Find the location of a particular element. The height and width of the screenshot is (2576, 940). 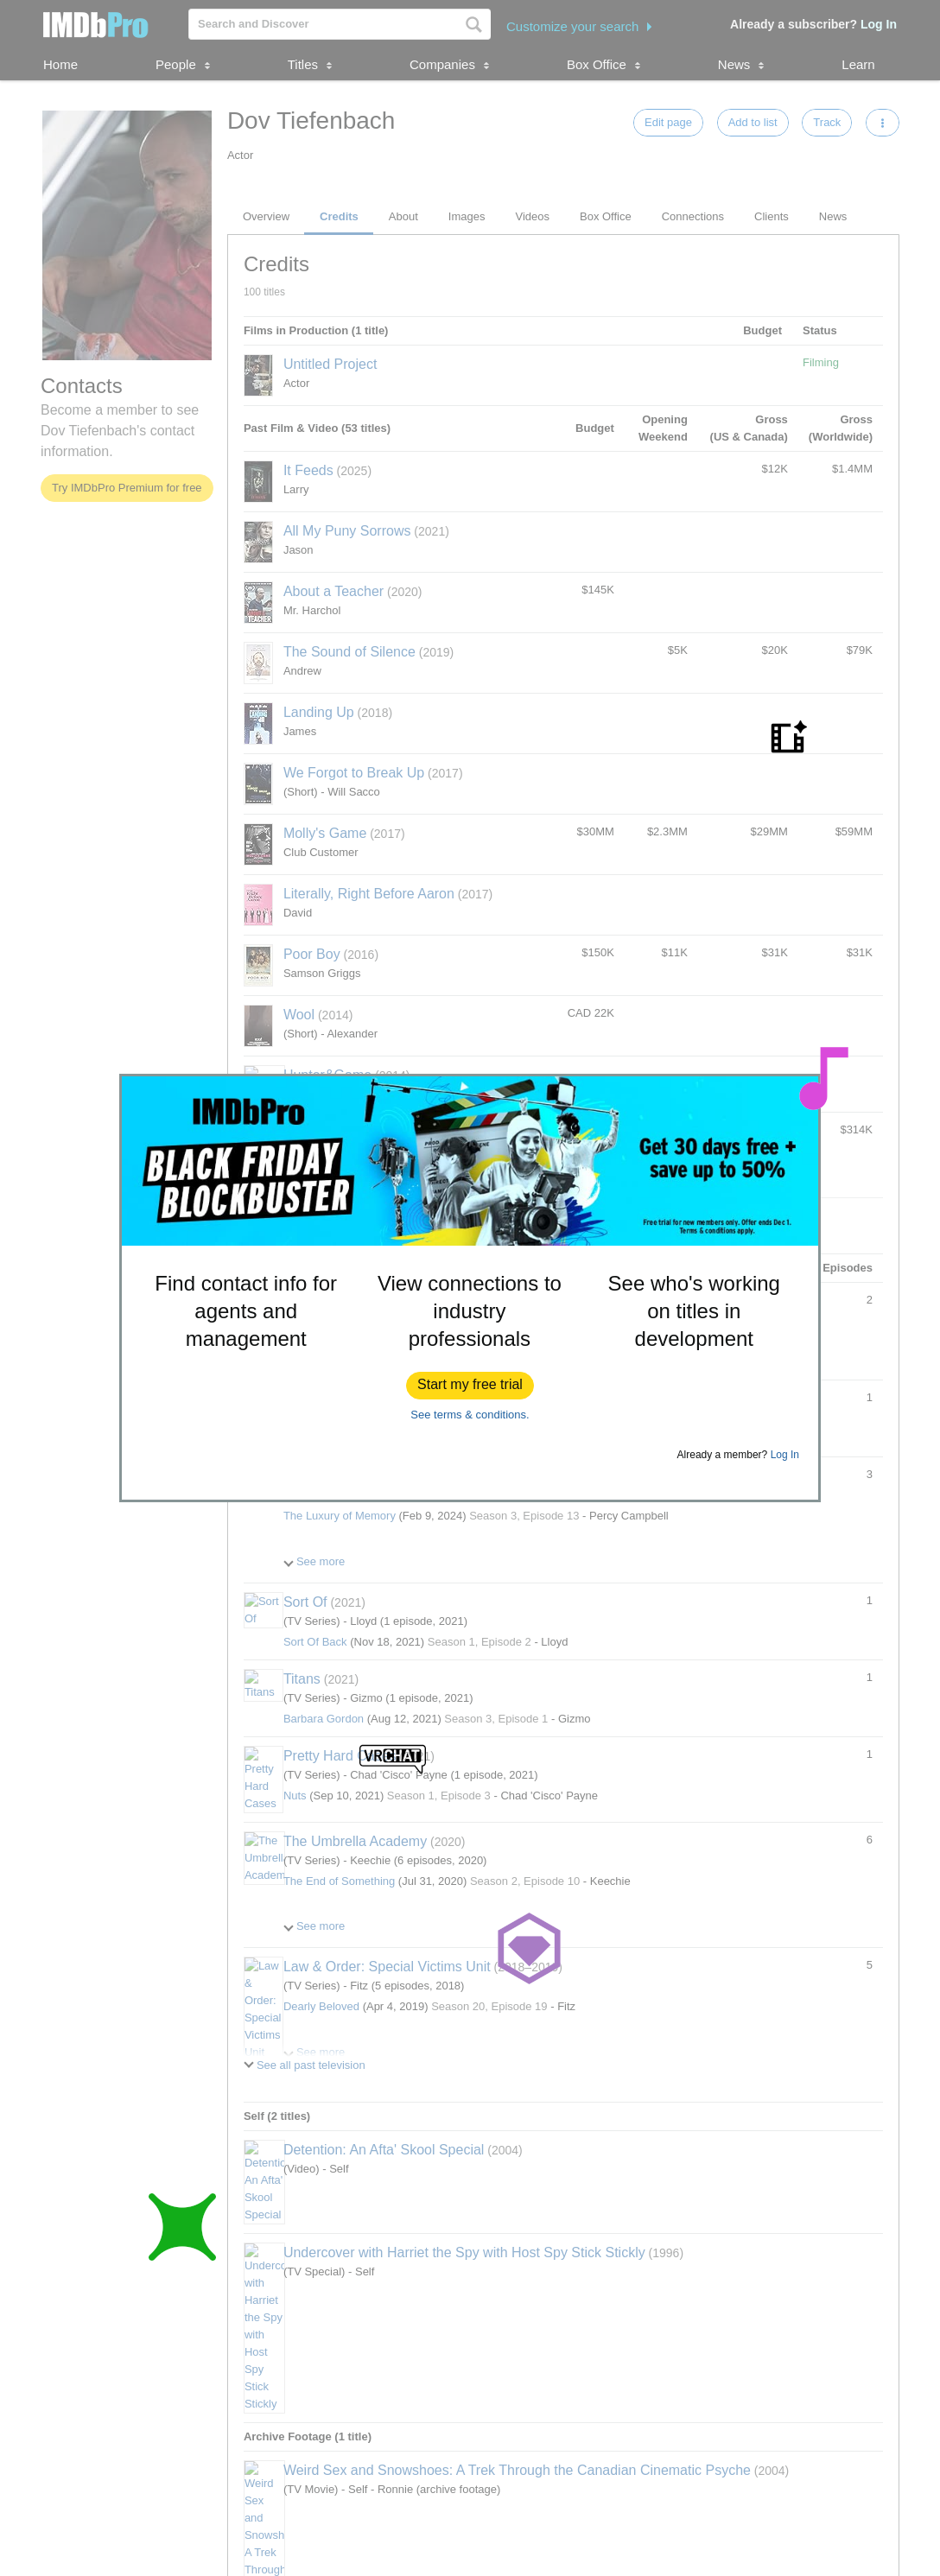

generate video content using AI is located at coordinates (787, 738).